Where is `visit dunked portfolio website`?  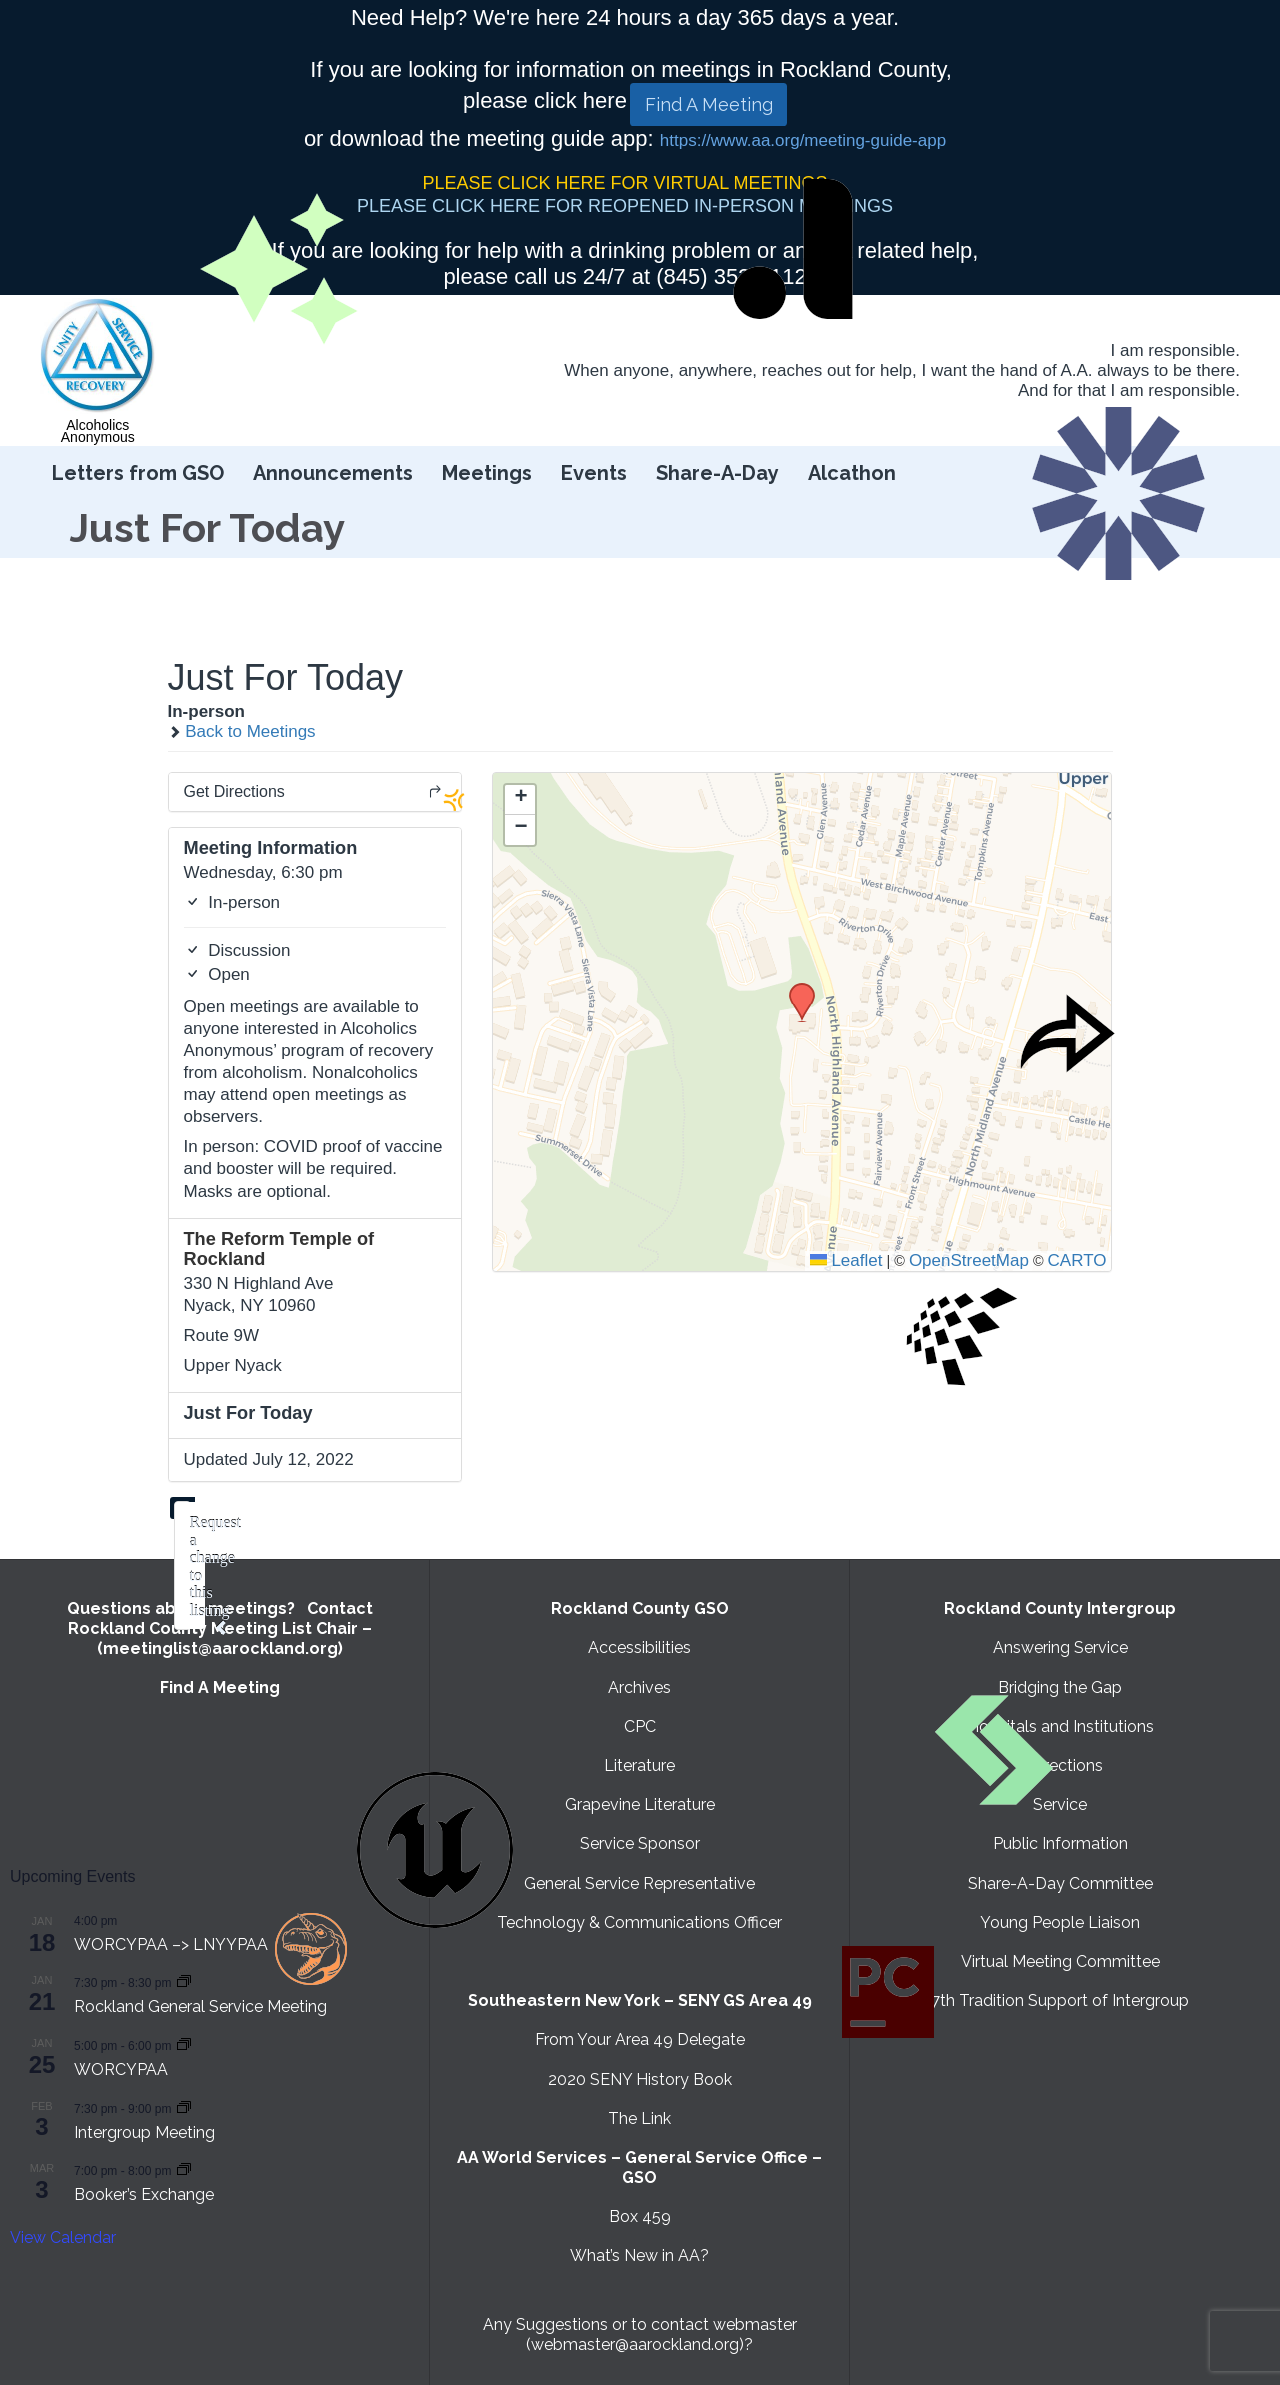
visit dunked portfolio website is located at coordinates (793, 249).